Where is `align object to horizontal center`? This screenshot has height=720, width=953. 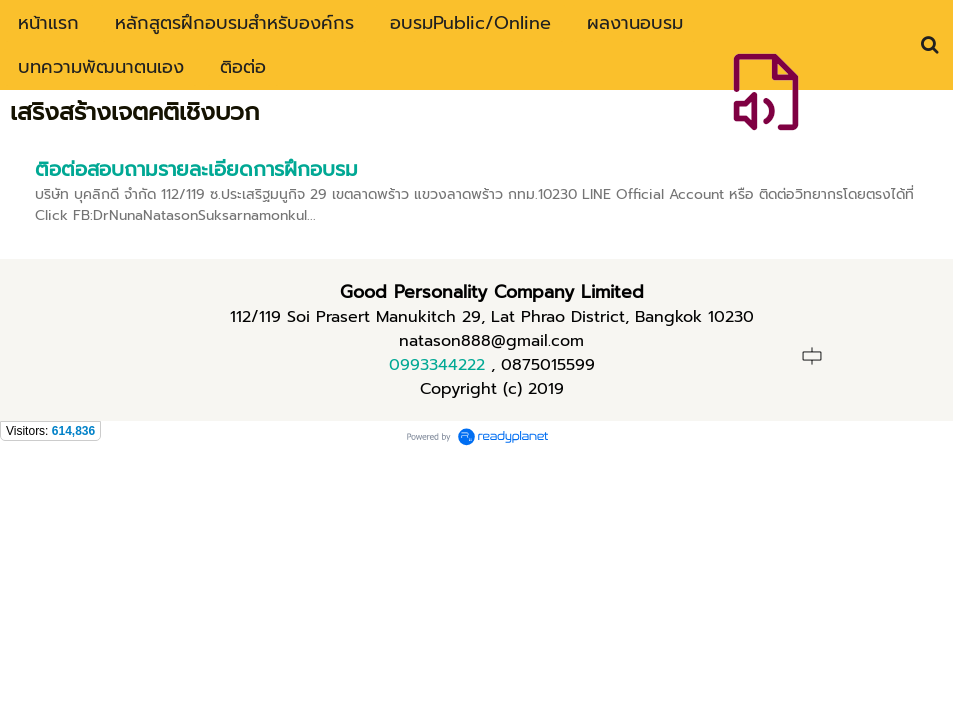 align object to horizontal center is located at coordinates (812, 356).